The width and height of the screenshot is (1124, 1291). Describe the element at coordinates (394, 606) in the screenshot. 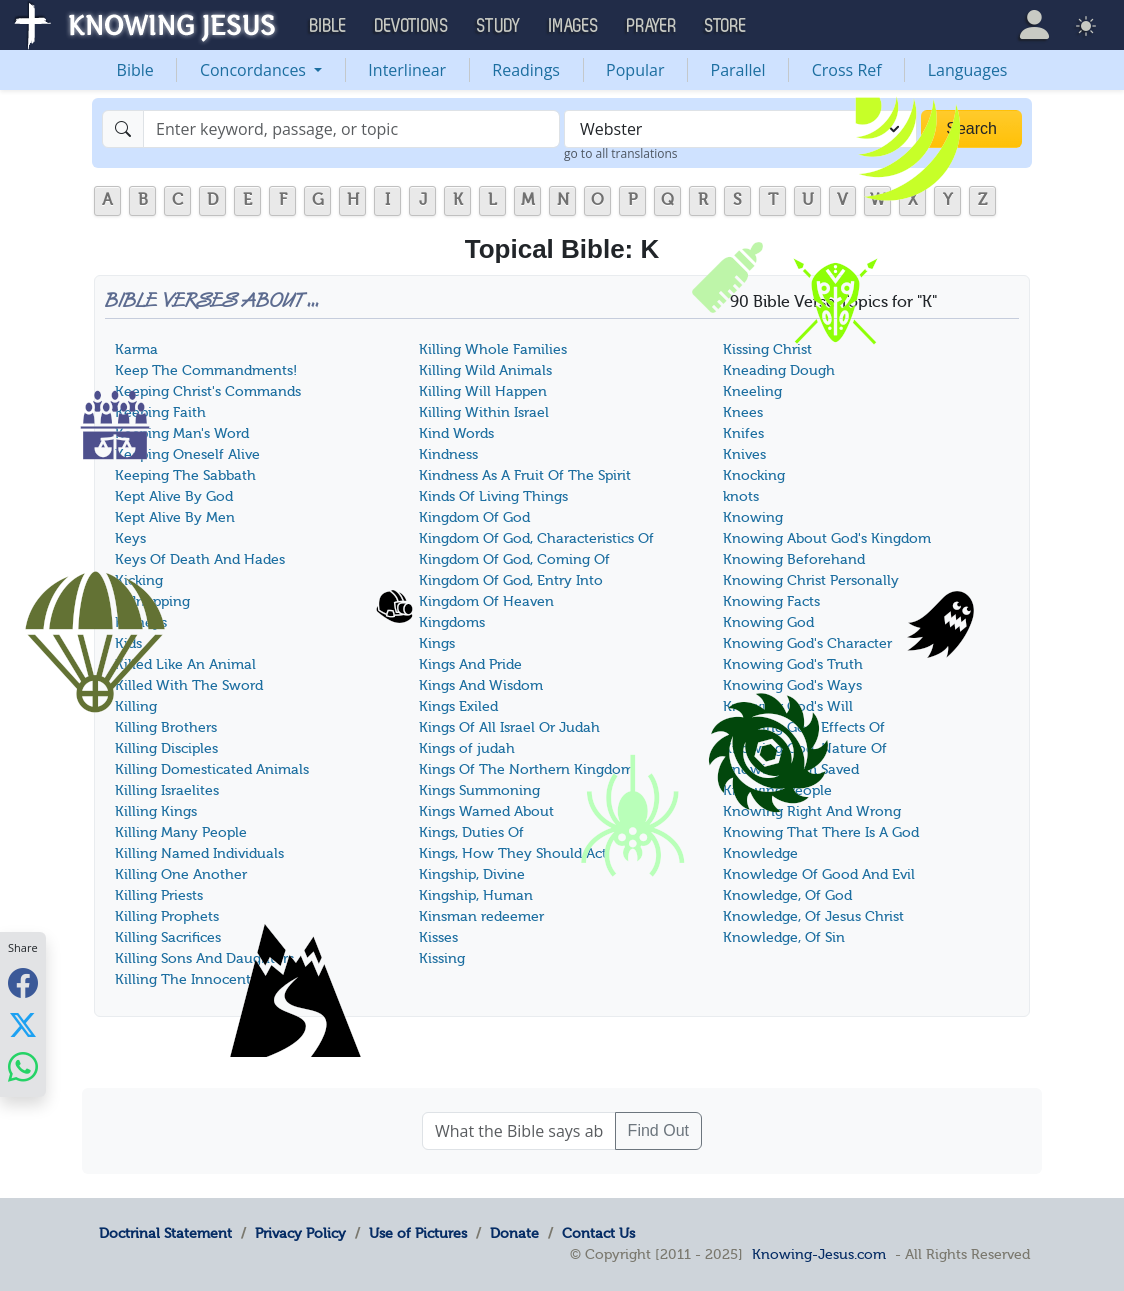

I see `mining or excavation activity in a game` at that location.